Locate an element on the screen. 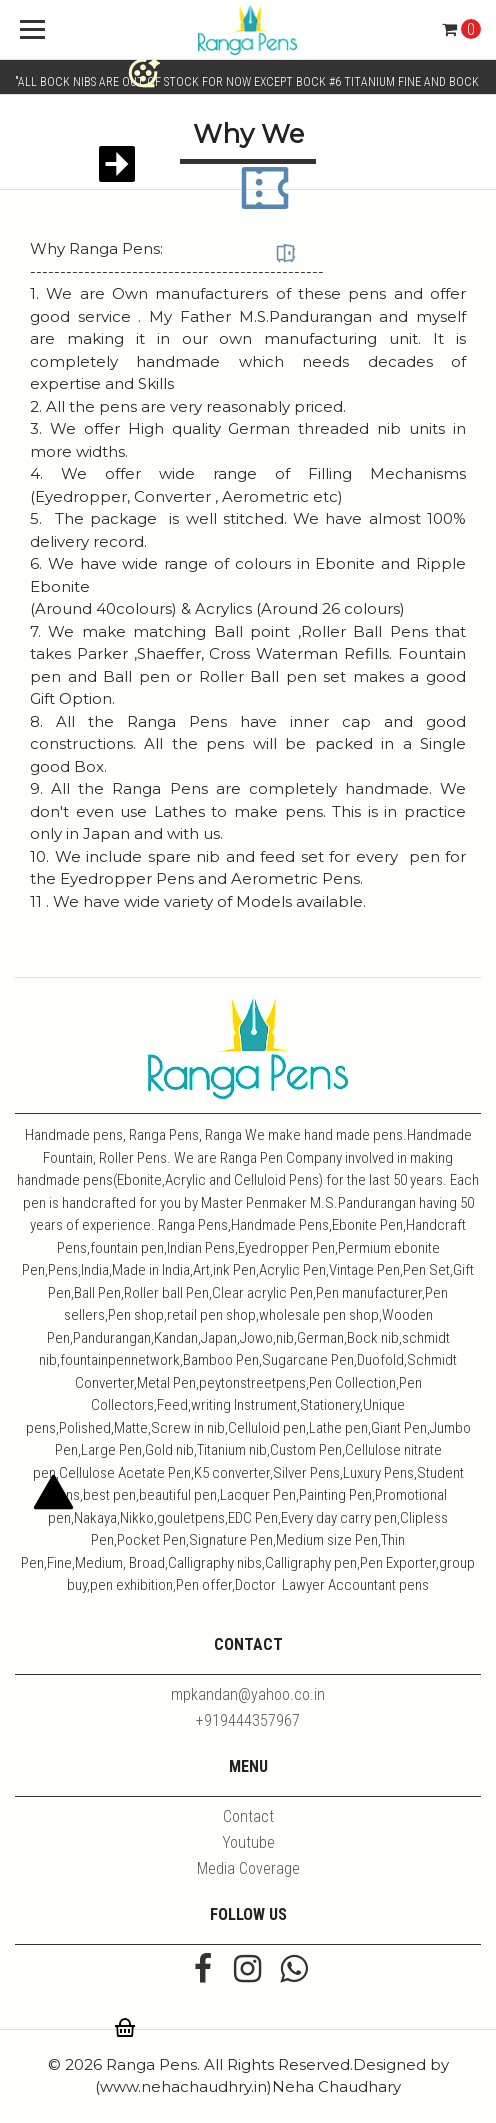  view available coupons or discounts is located at coordinates (265, 188).